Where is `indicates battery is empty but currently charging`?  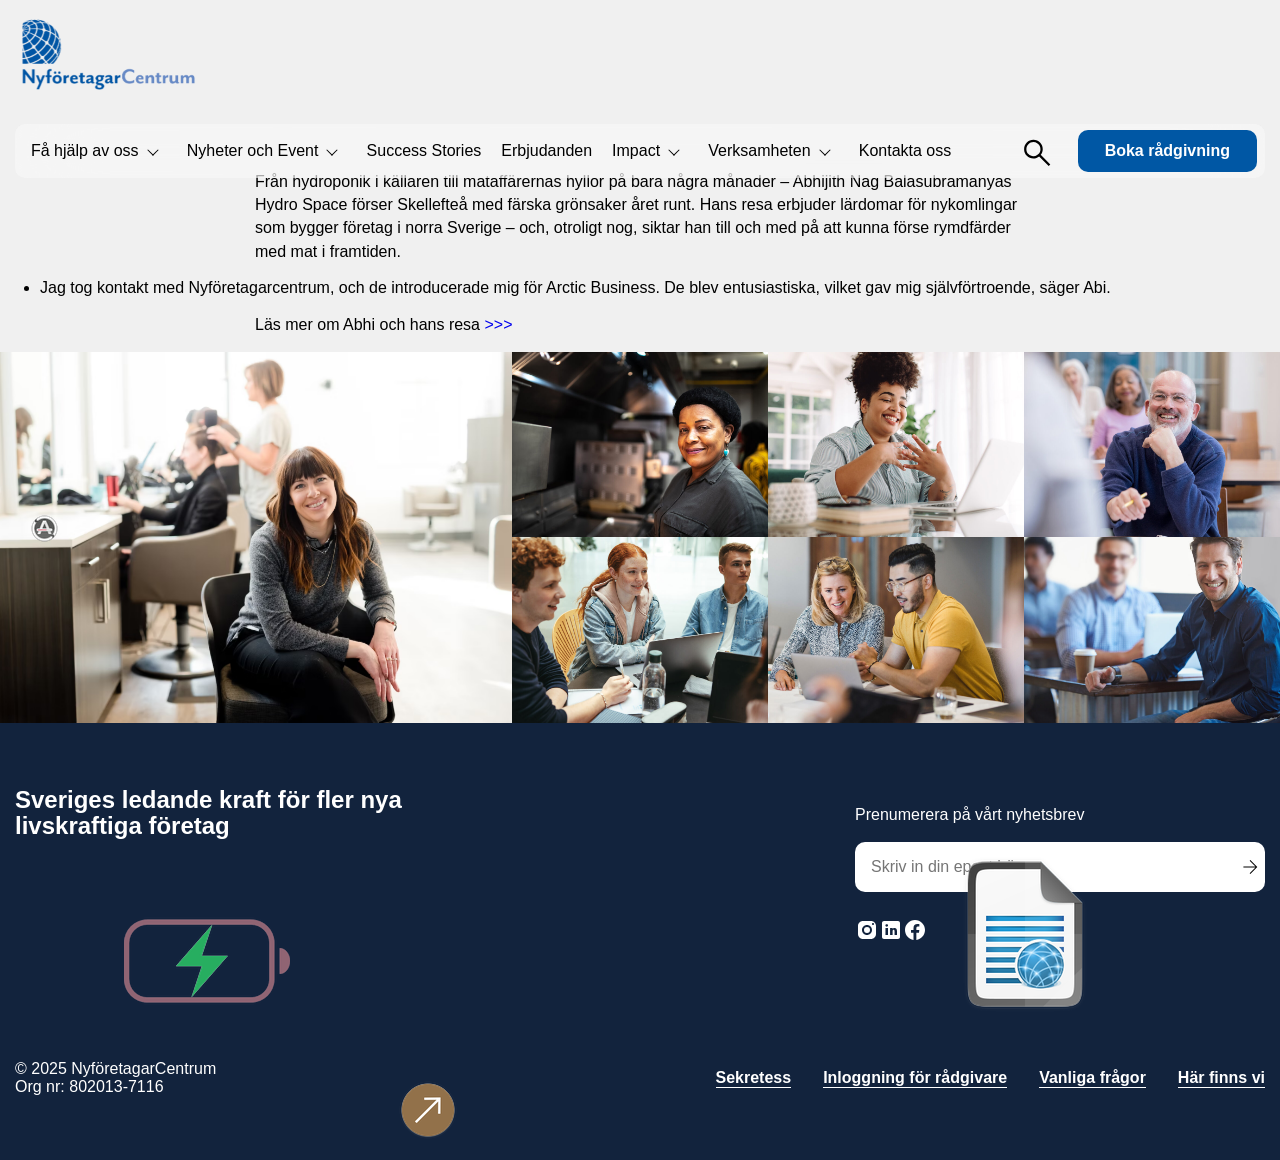 indicates battery is empty but currently charging is located at coordinates (207, 961).